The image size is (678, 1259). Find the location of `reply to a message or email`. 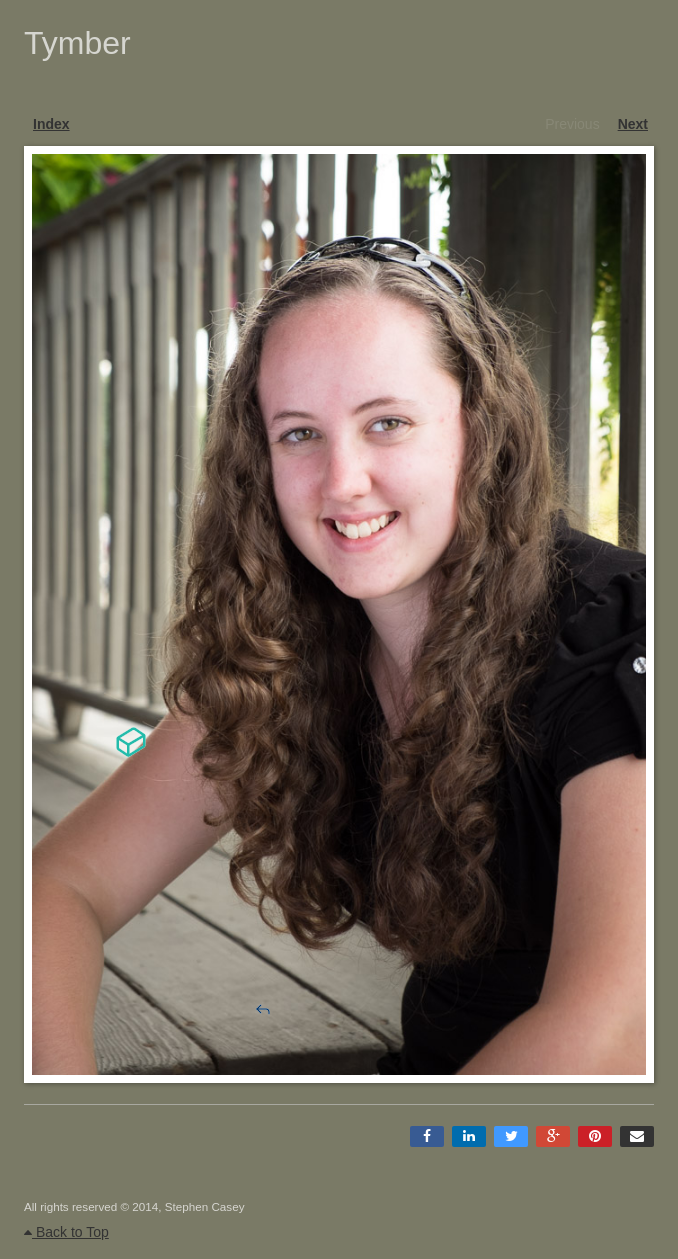

reply to a message or email is located at coordinates (263, 1009).